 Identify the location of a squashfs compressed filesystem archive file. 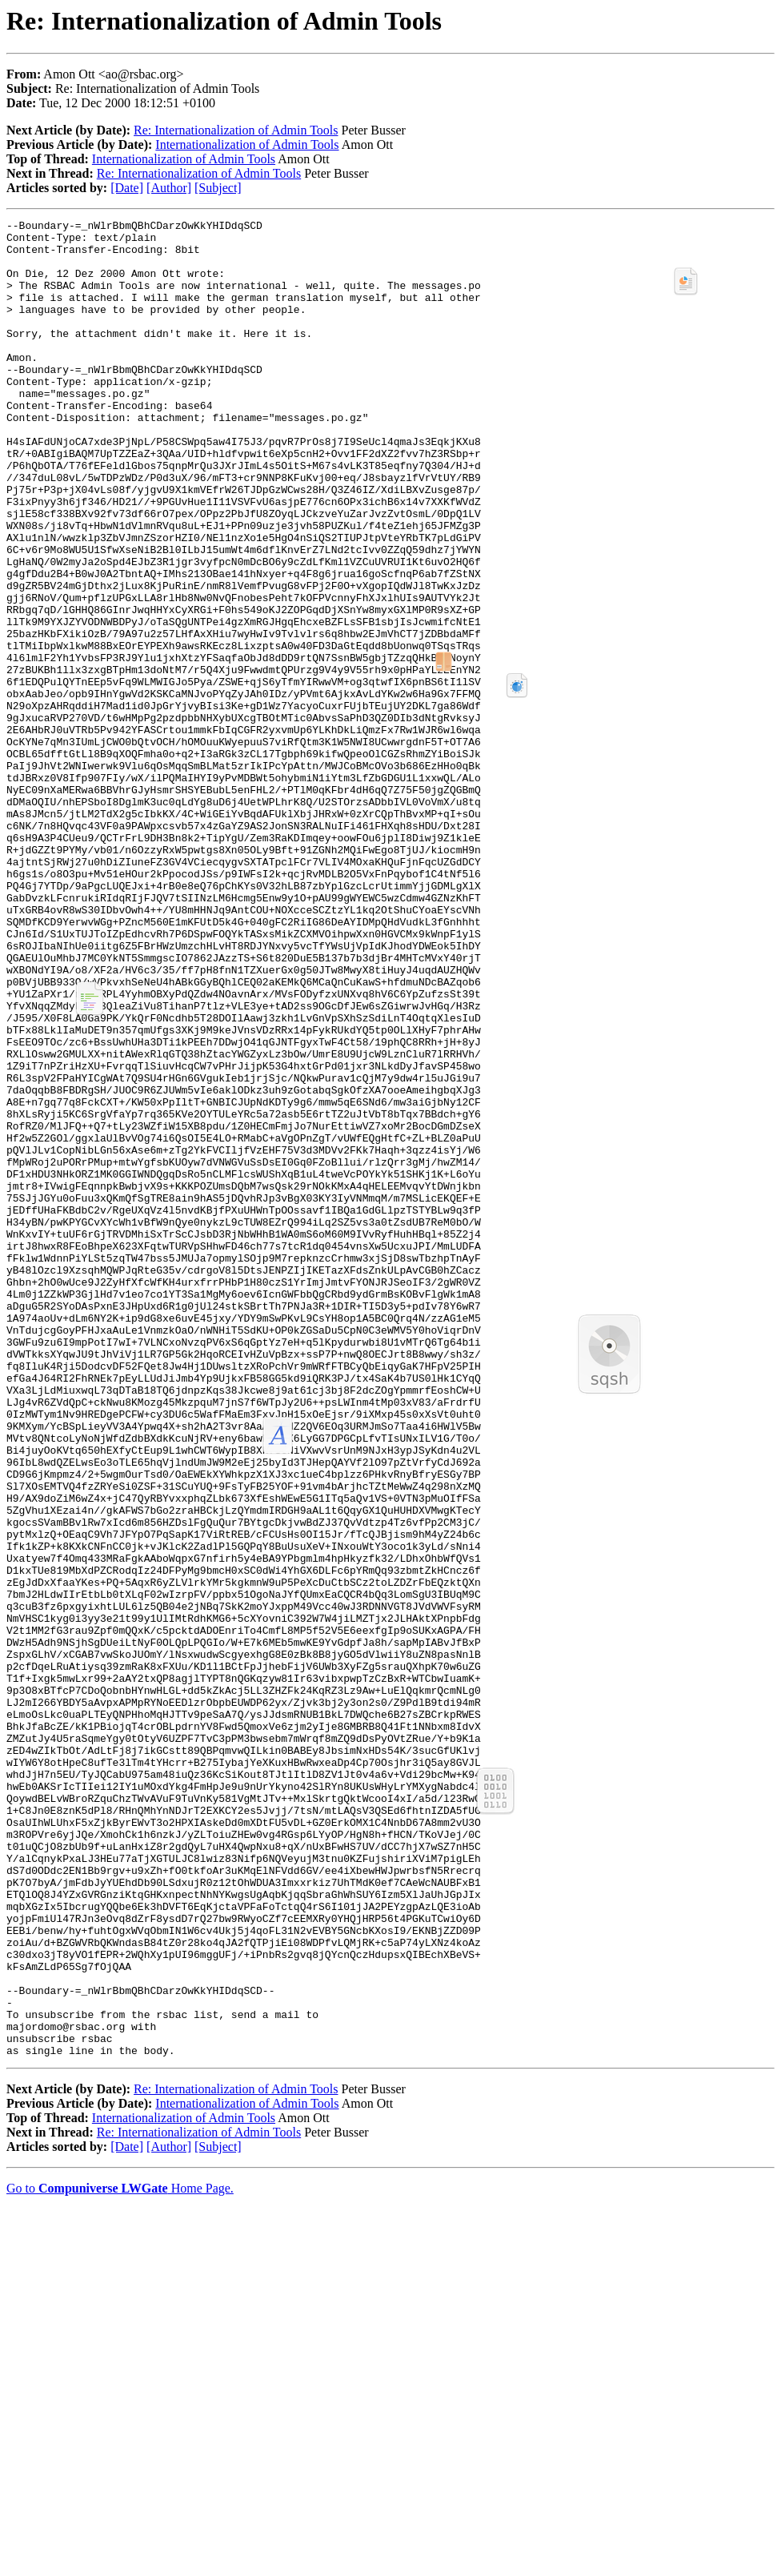
(609, 1354).